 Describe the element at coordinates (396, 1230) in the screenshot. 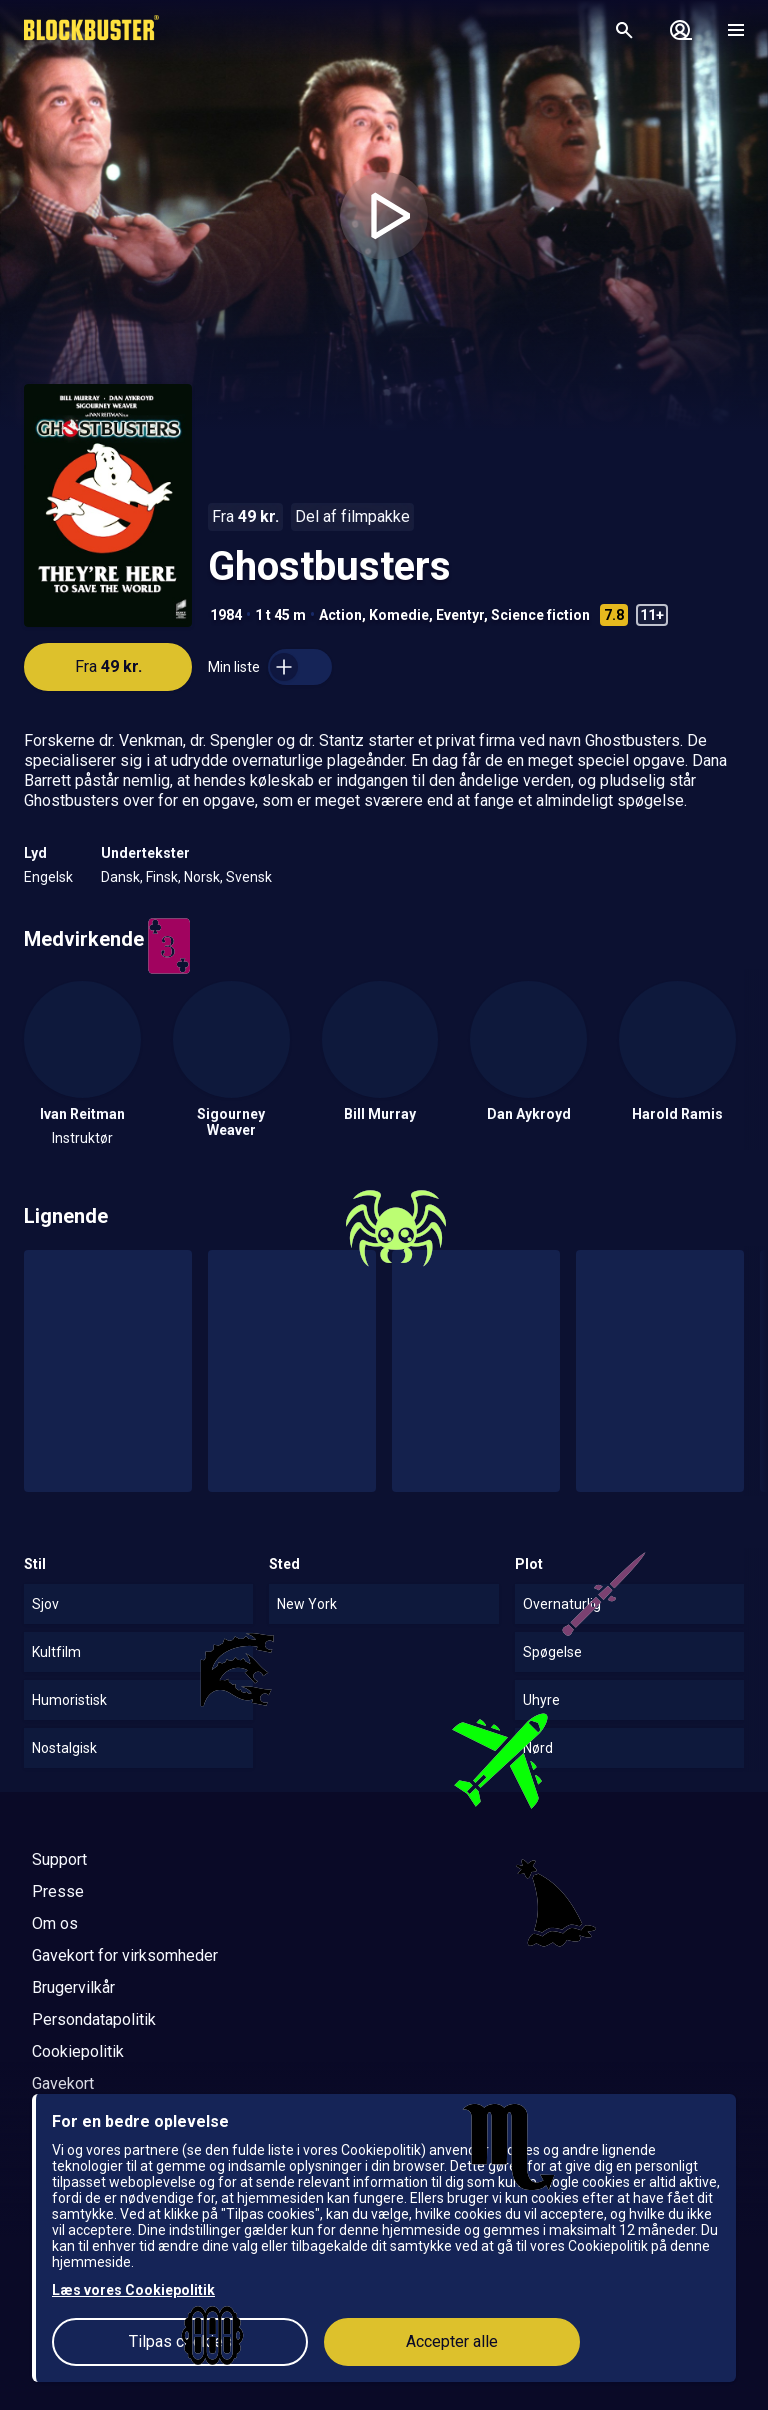

I see `indicates bug or pest-related content in a game` at that location.